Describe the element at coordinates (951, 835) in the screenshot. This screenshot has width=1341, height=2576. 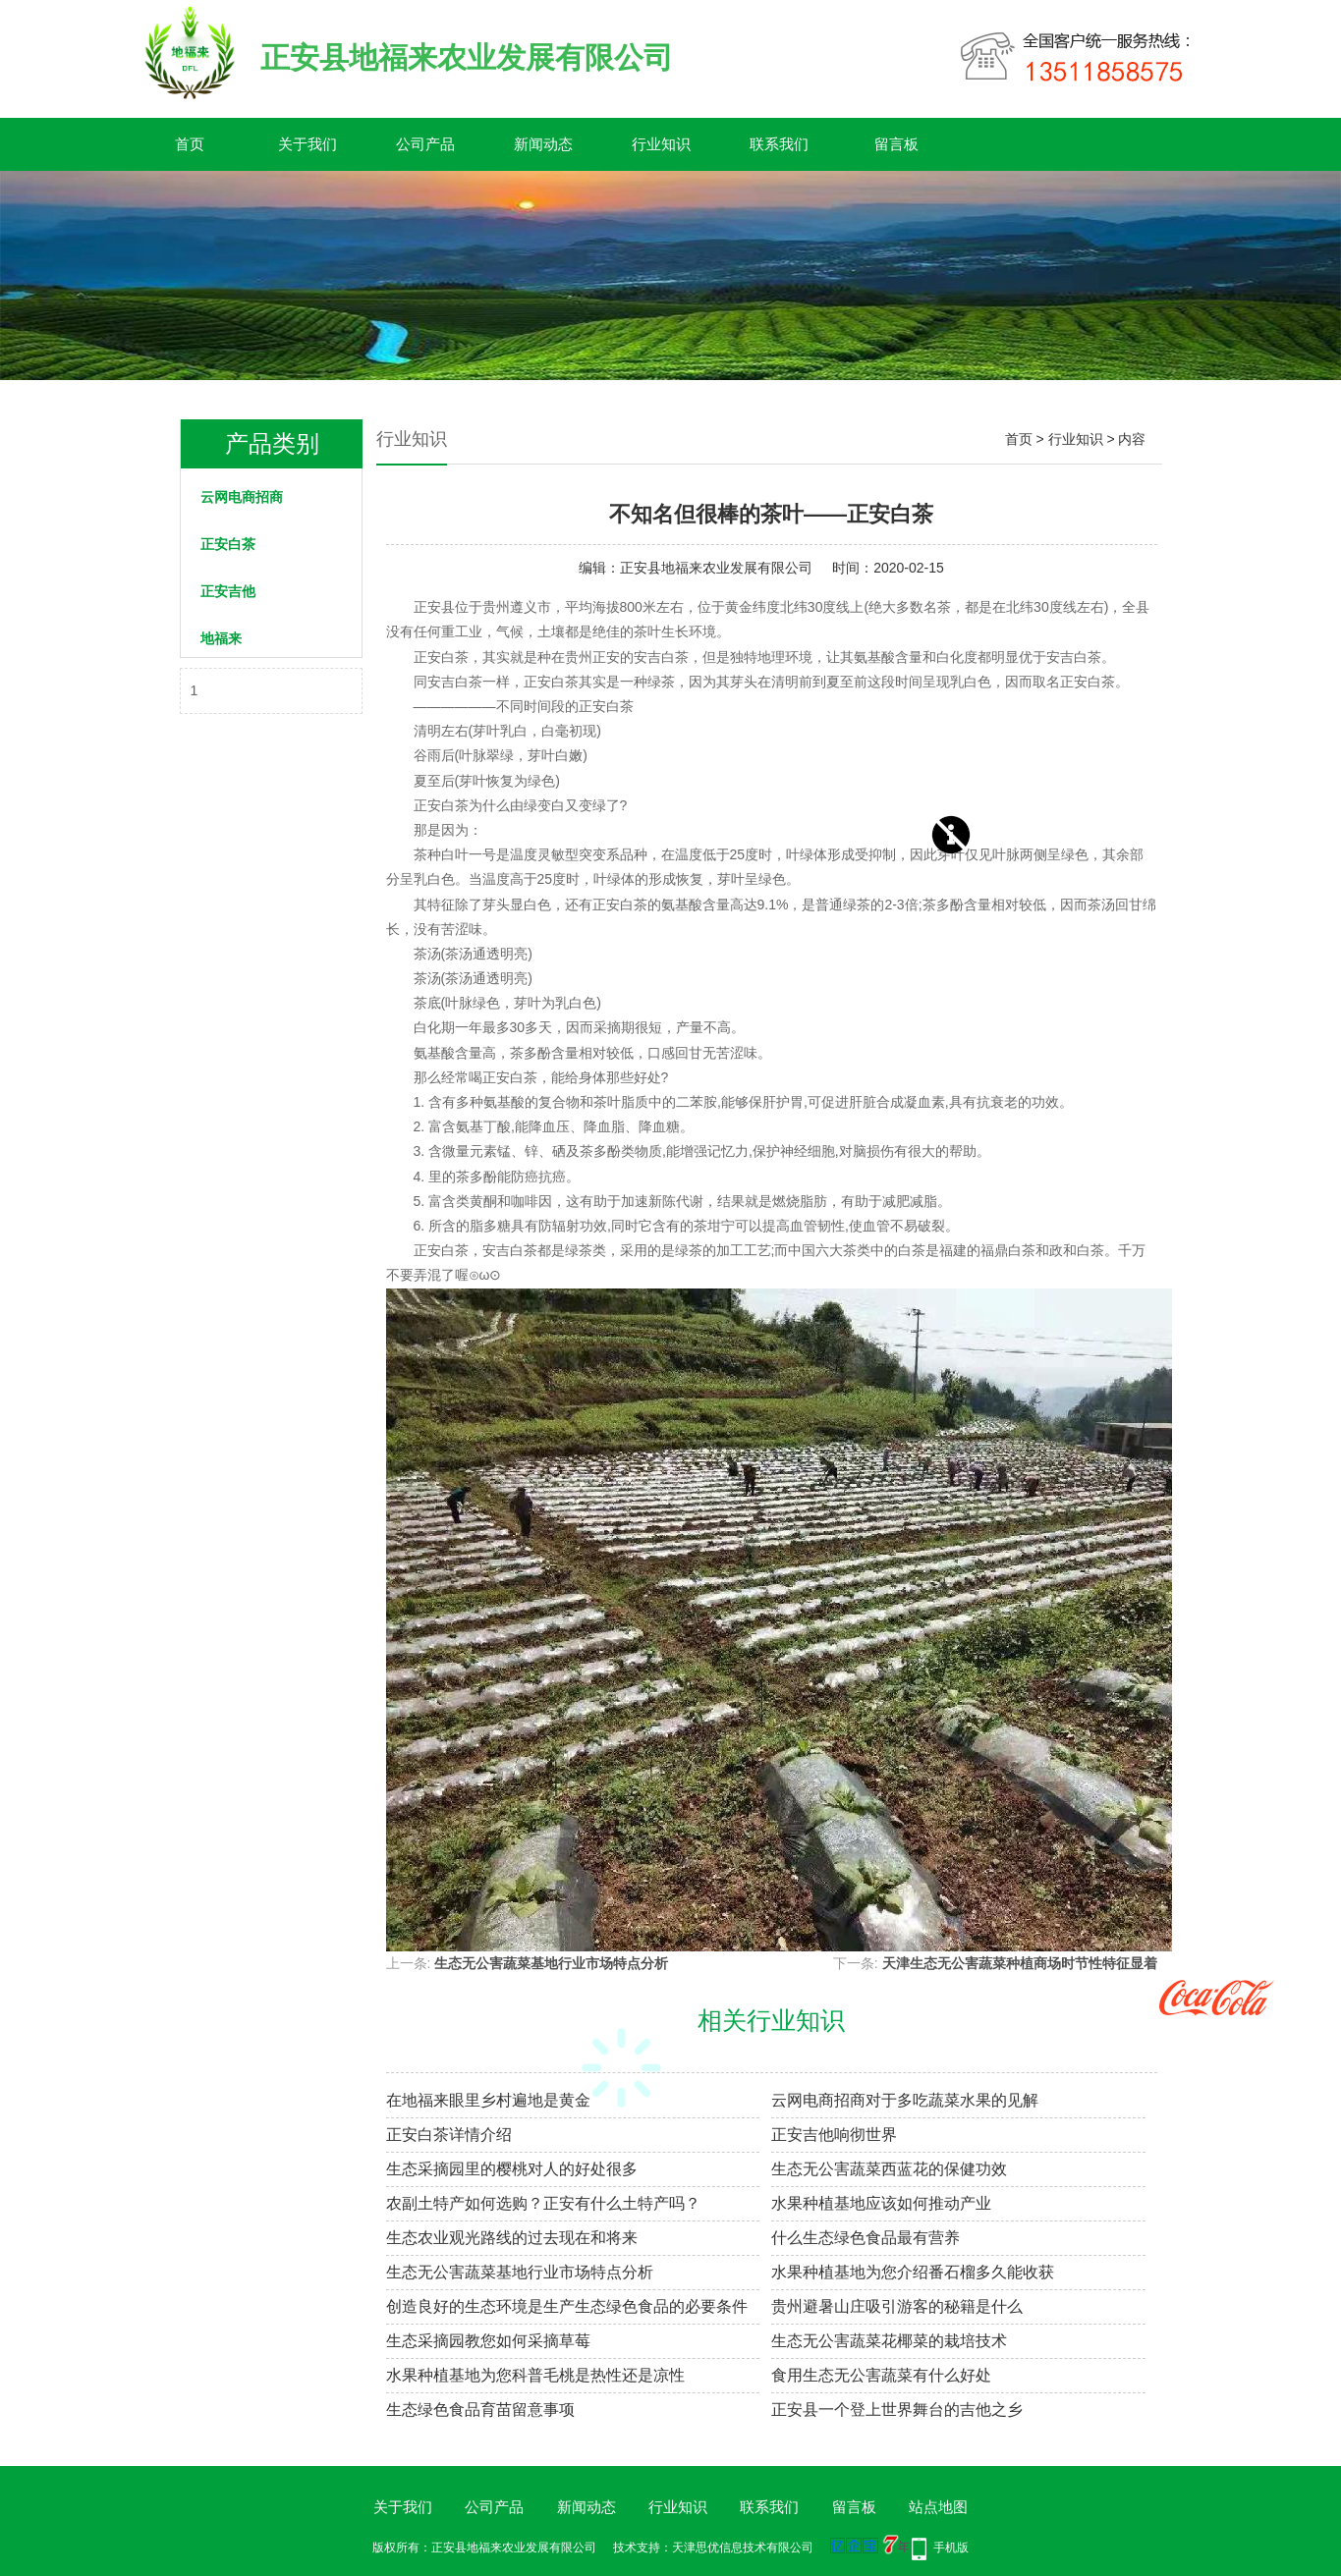
I see `information or help is unavailable` at that location.